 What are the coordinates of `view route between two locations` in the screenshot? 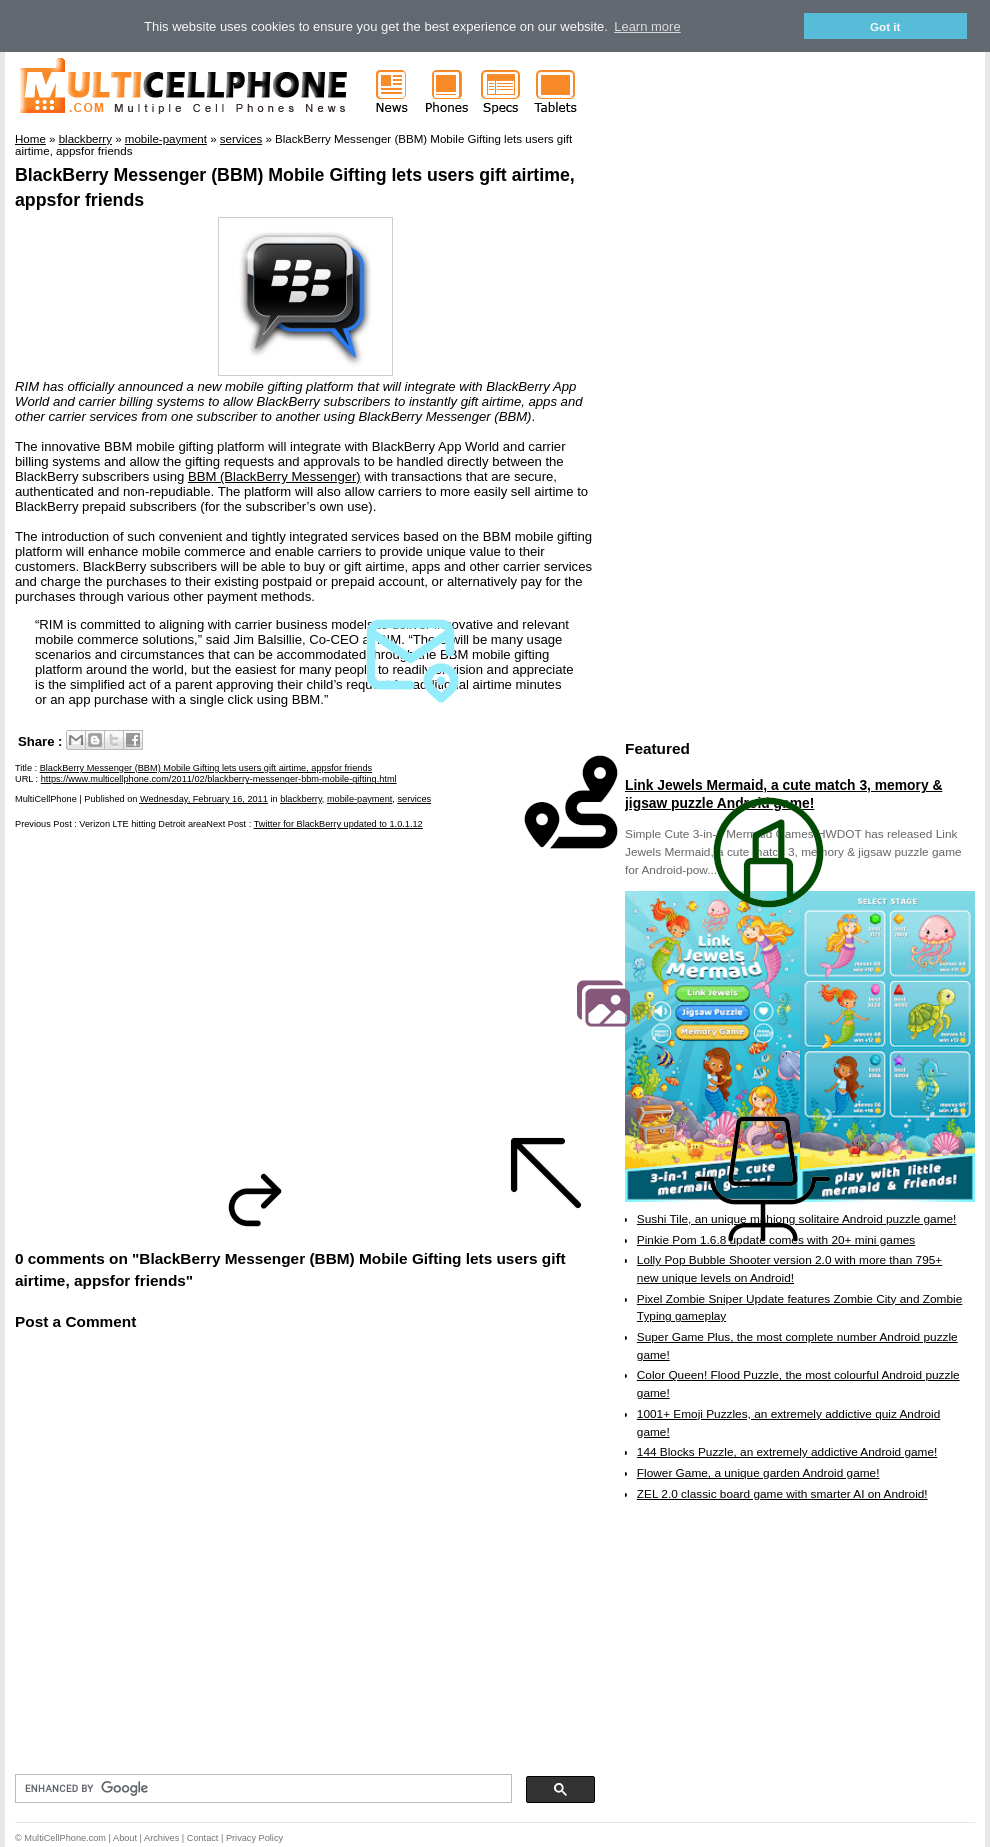 It's located at (571, 802).